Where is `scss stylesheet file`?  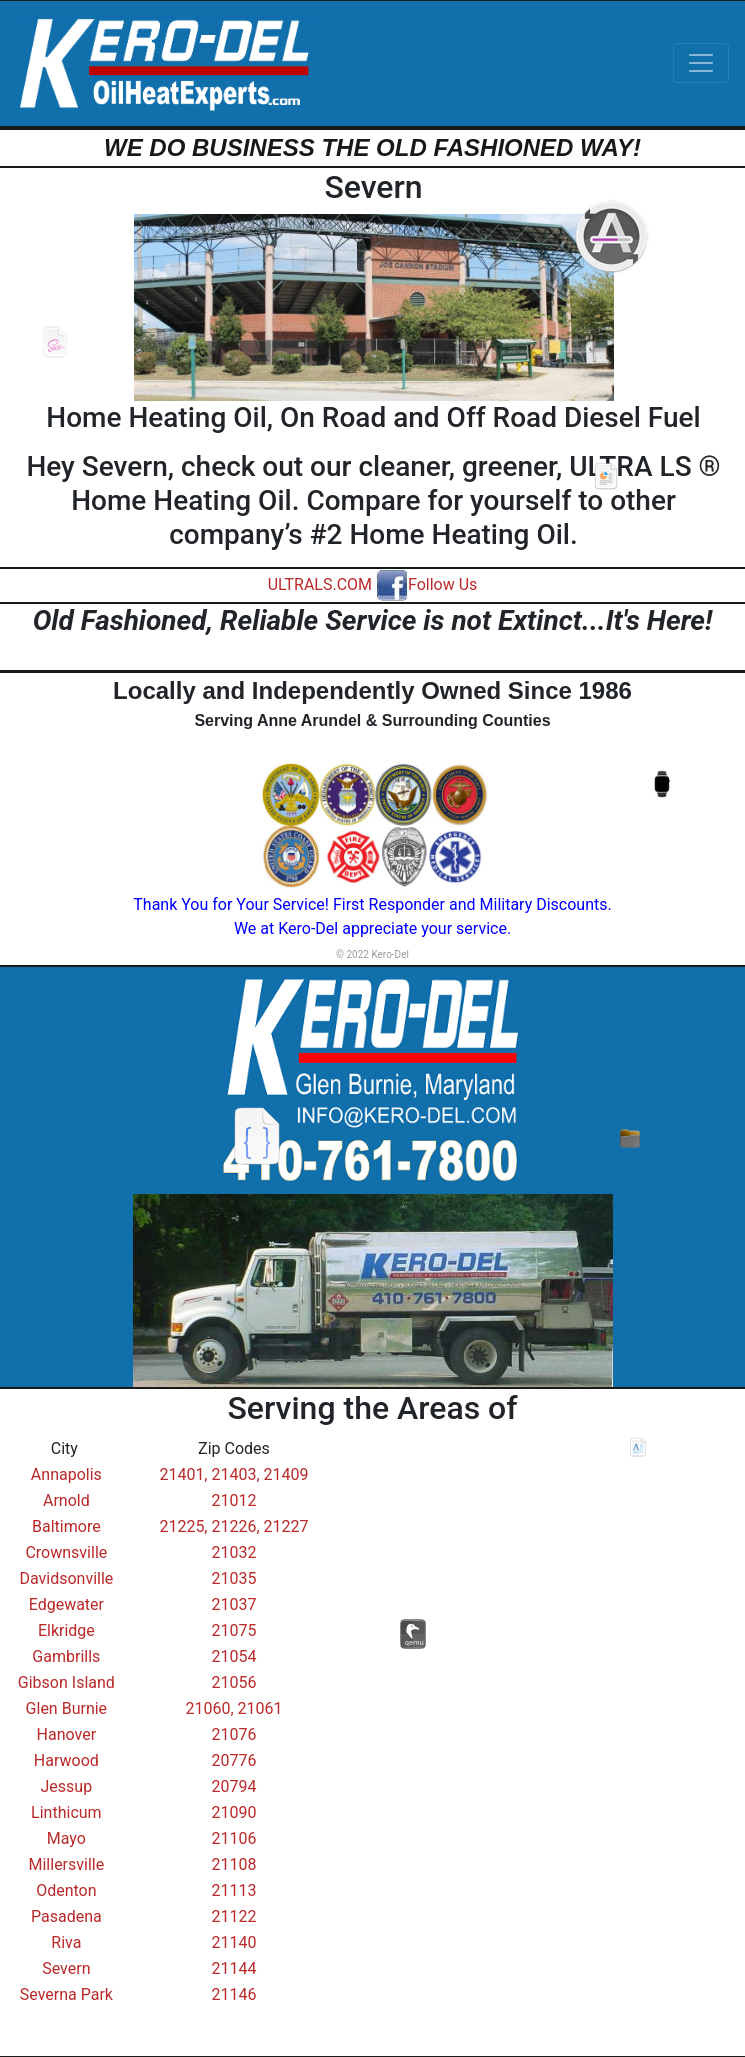
scss stylesheet file is located at coordinates (55, 342).